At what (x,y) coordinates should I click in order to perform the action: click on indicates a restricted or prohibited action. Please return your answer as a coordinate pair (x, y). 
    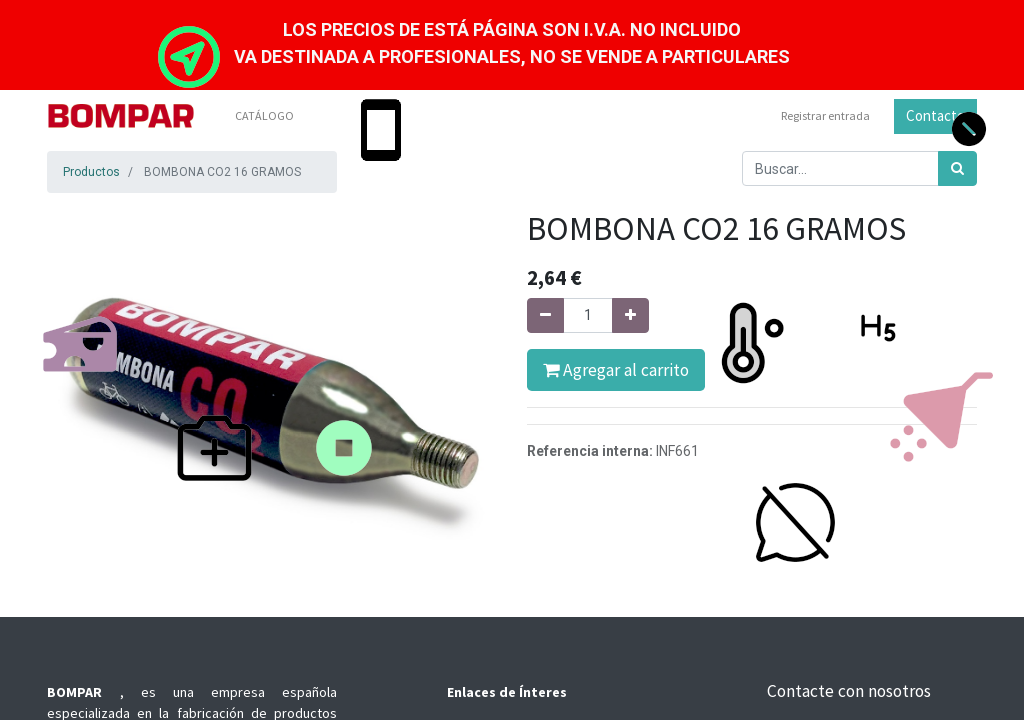
    Looking at the image, I should click on (969, 129).